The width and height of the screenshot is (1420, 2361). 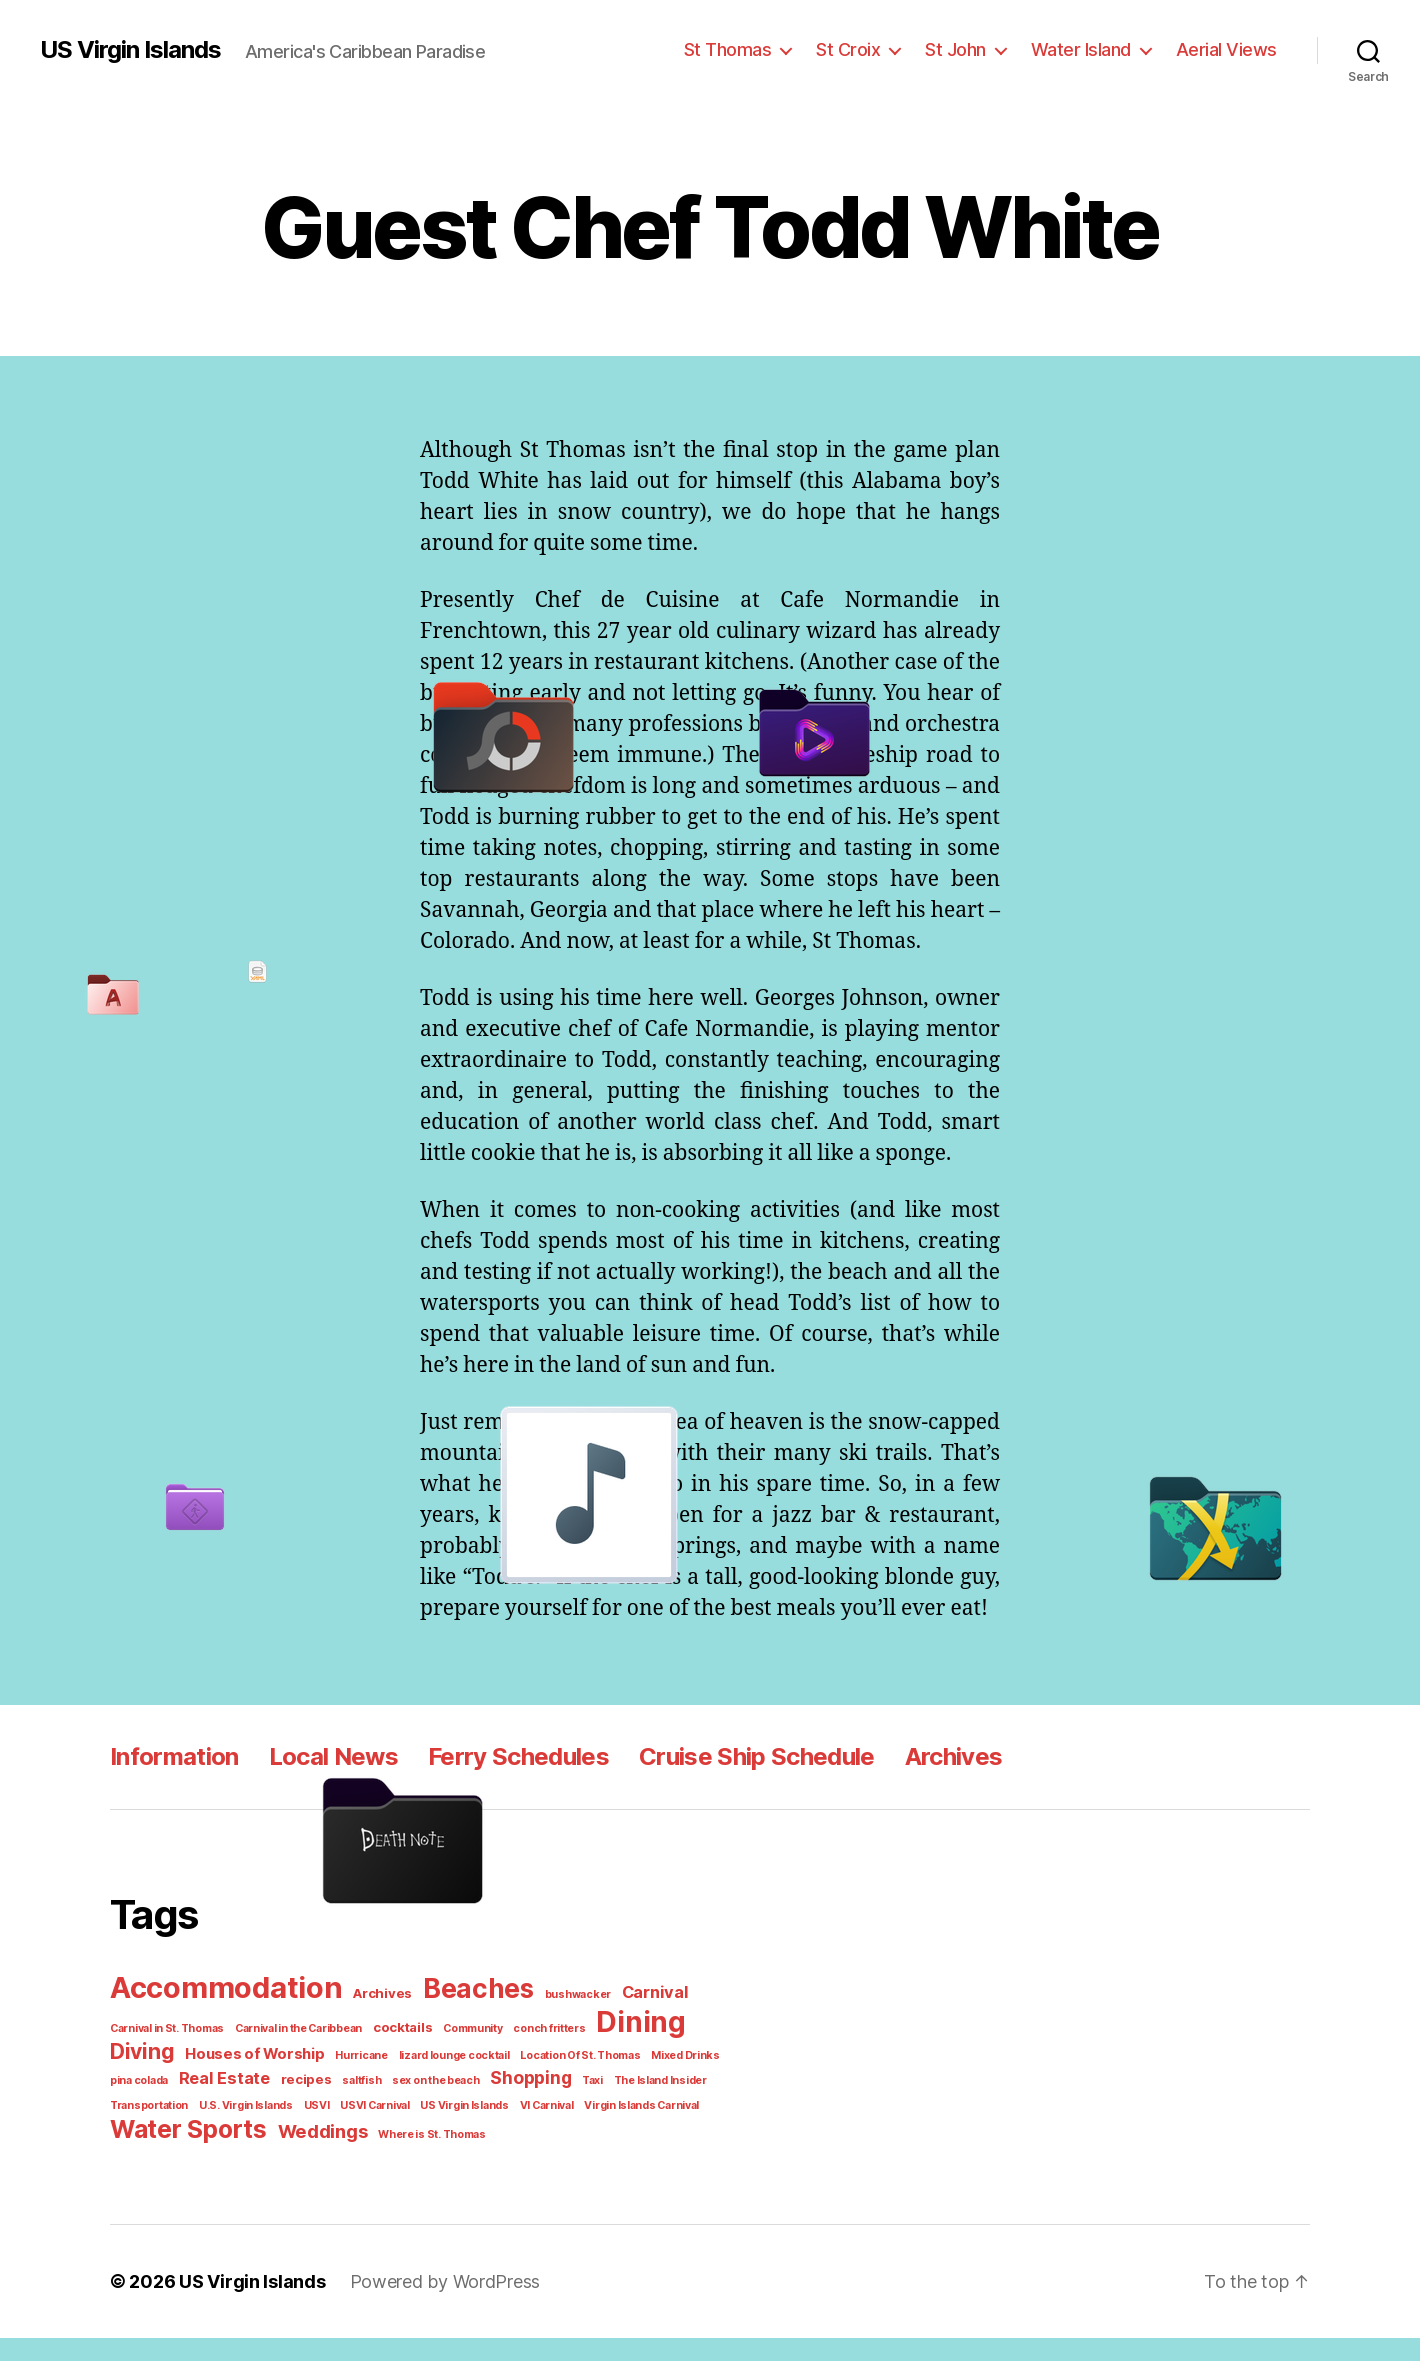 What do you see at coordinates (589, 1495) in the screenshot?
I see `indicates a music or audio file` at bounding box center [589, 1495].